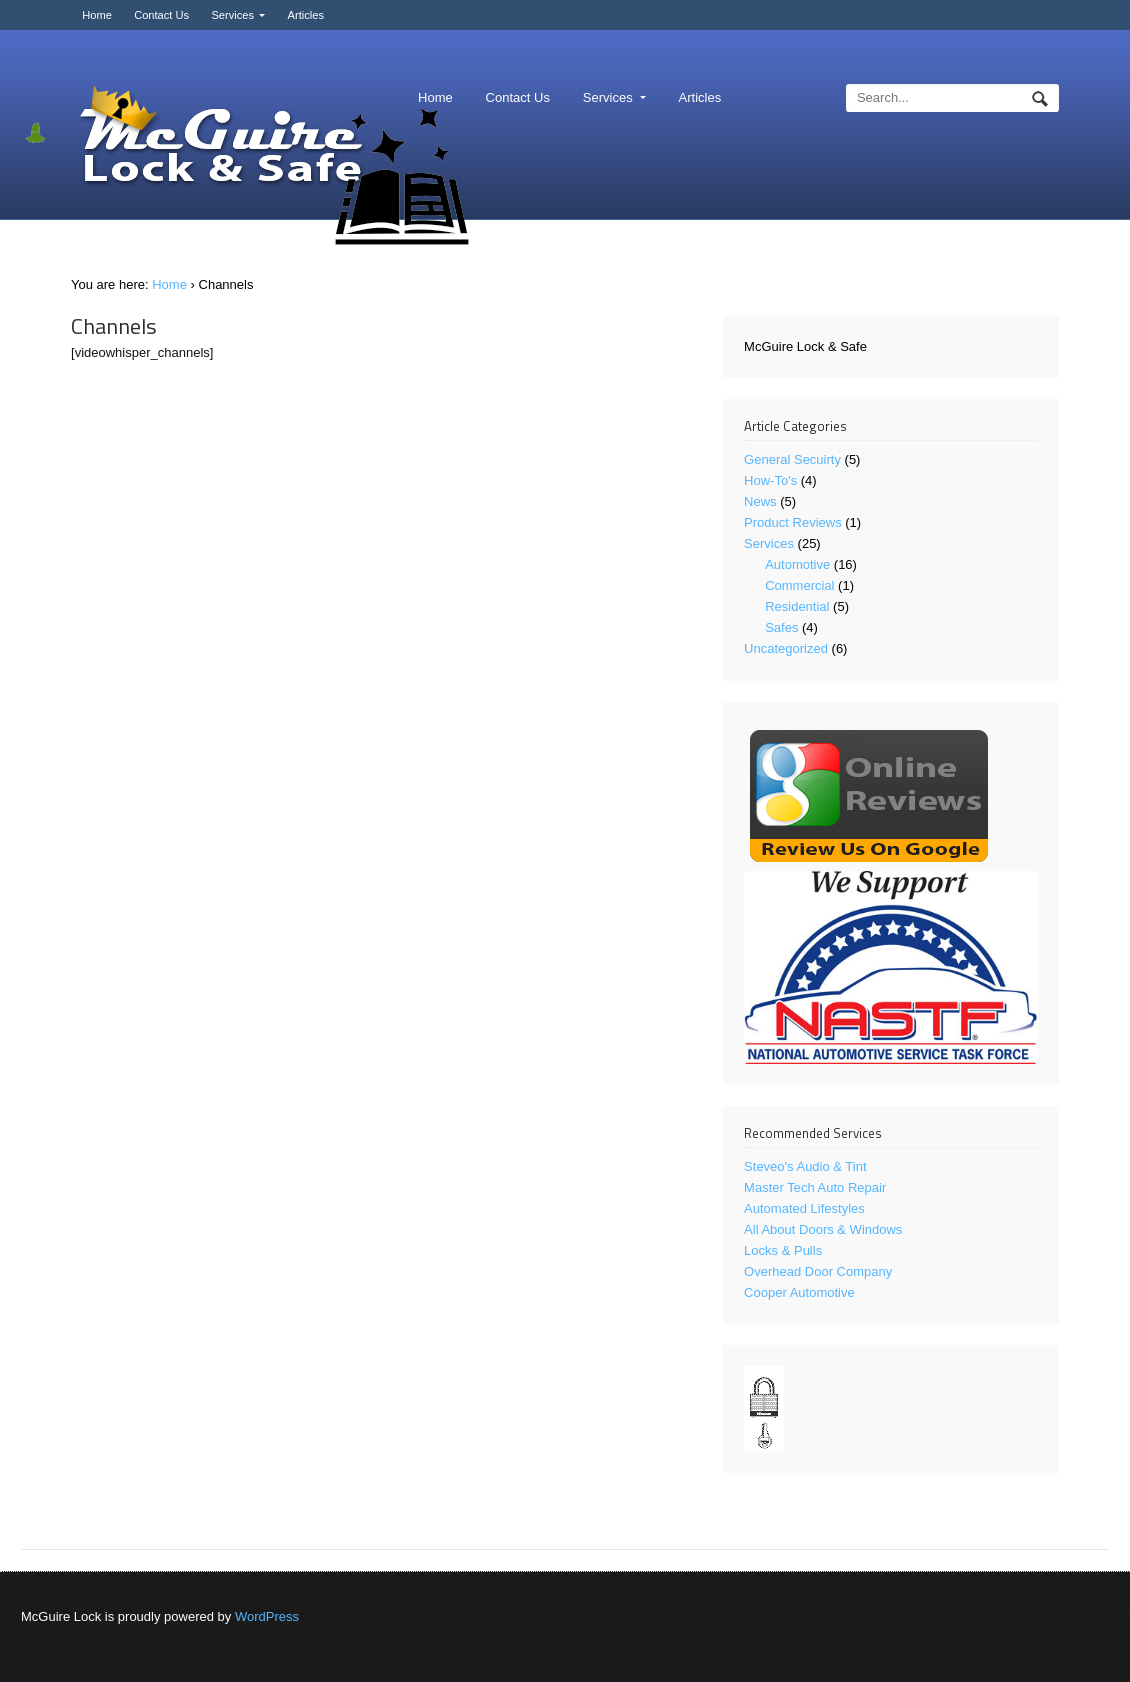 The width and height of the screenshot is (1130, 1682). Describe the element at coordinates (402, 176) in the screenshot. I see `open your spell book or magic abilities` at that location.